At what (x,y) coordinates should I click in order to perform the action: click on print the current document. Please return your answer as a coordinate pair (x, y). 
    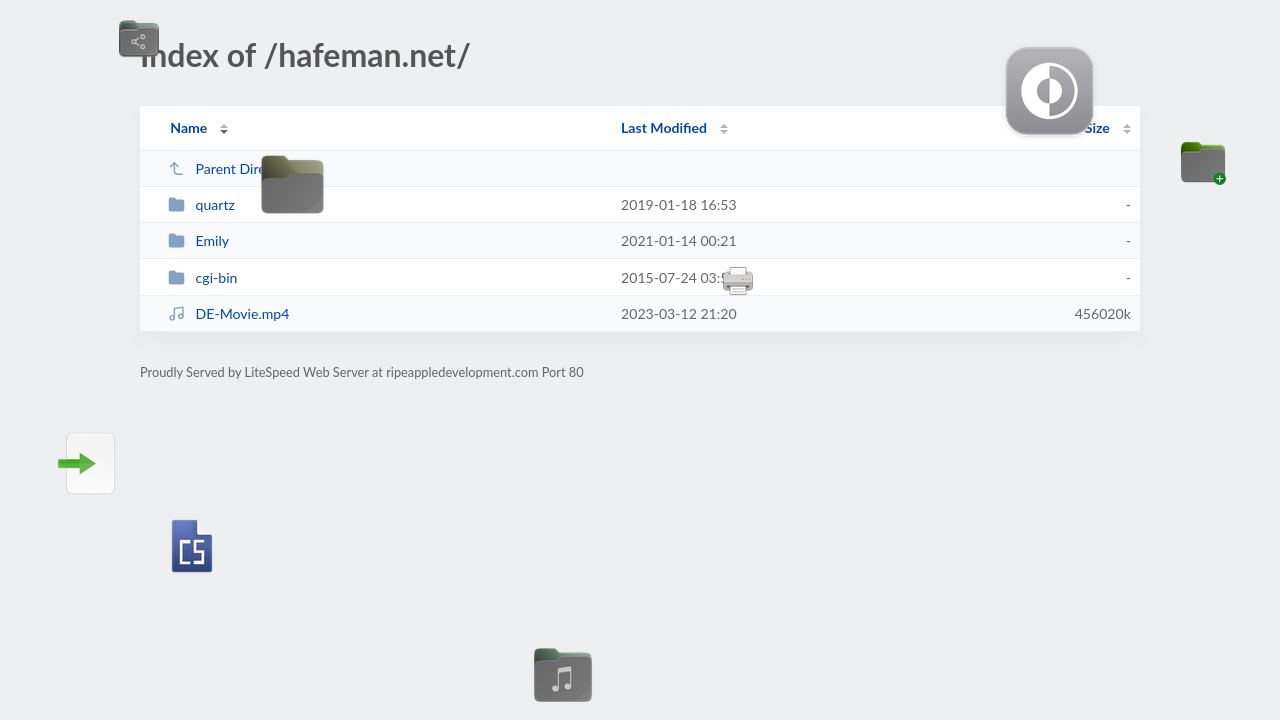
    Looking at the image, I should click on (738, 281).